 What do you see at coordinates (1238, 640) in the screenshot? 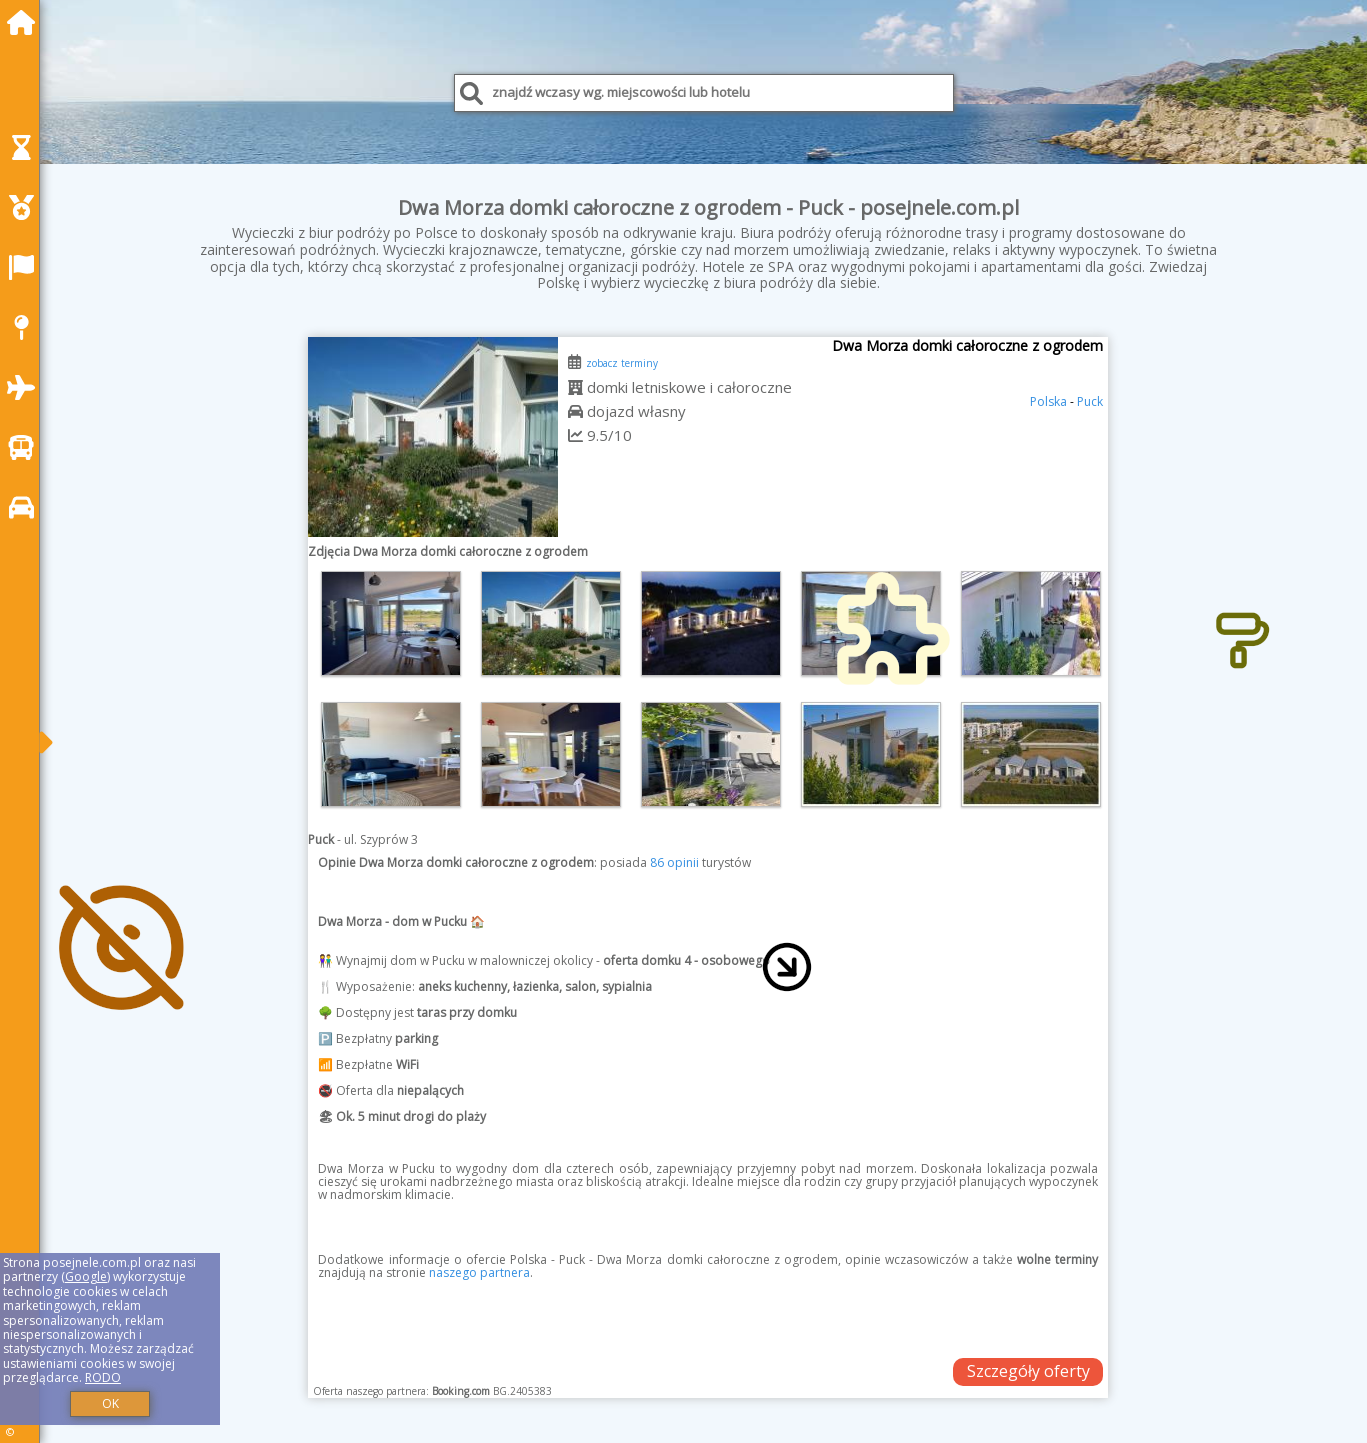
I see `access painting or drawing tools` at bounding box center [1238, 640].